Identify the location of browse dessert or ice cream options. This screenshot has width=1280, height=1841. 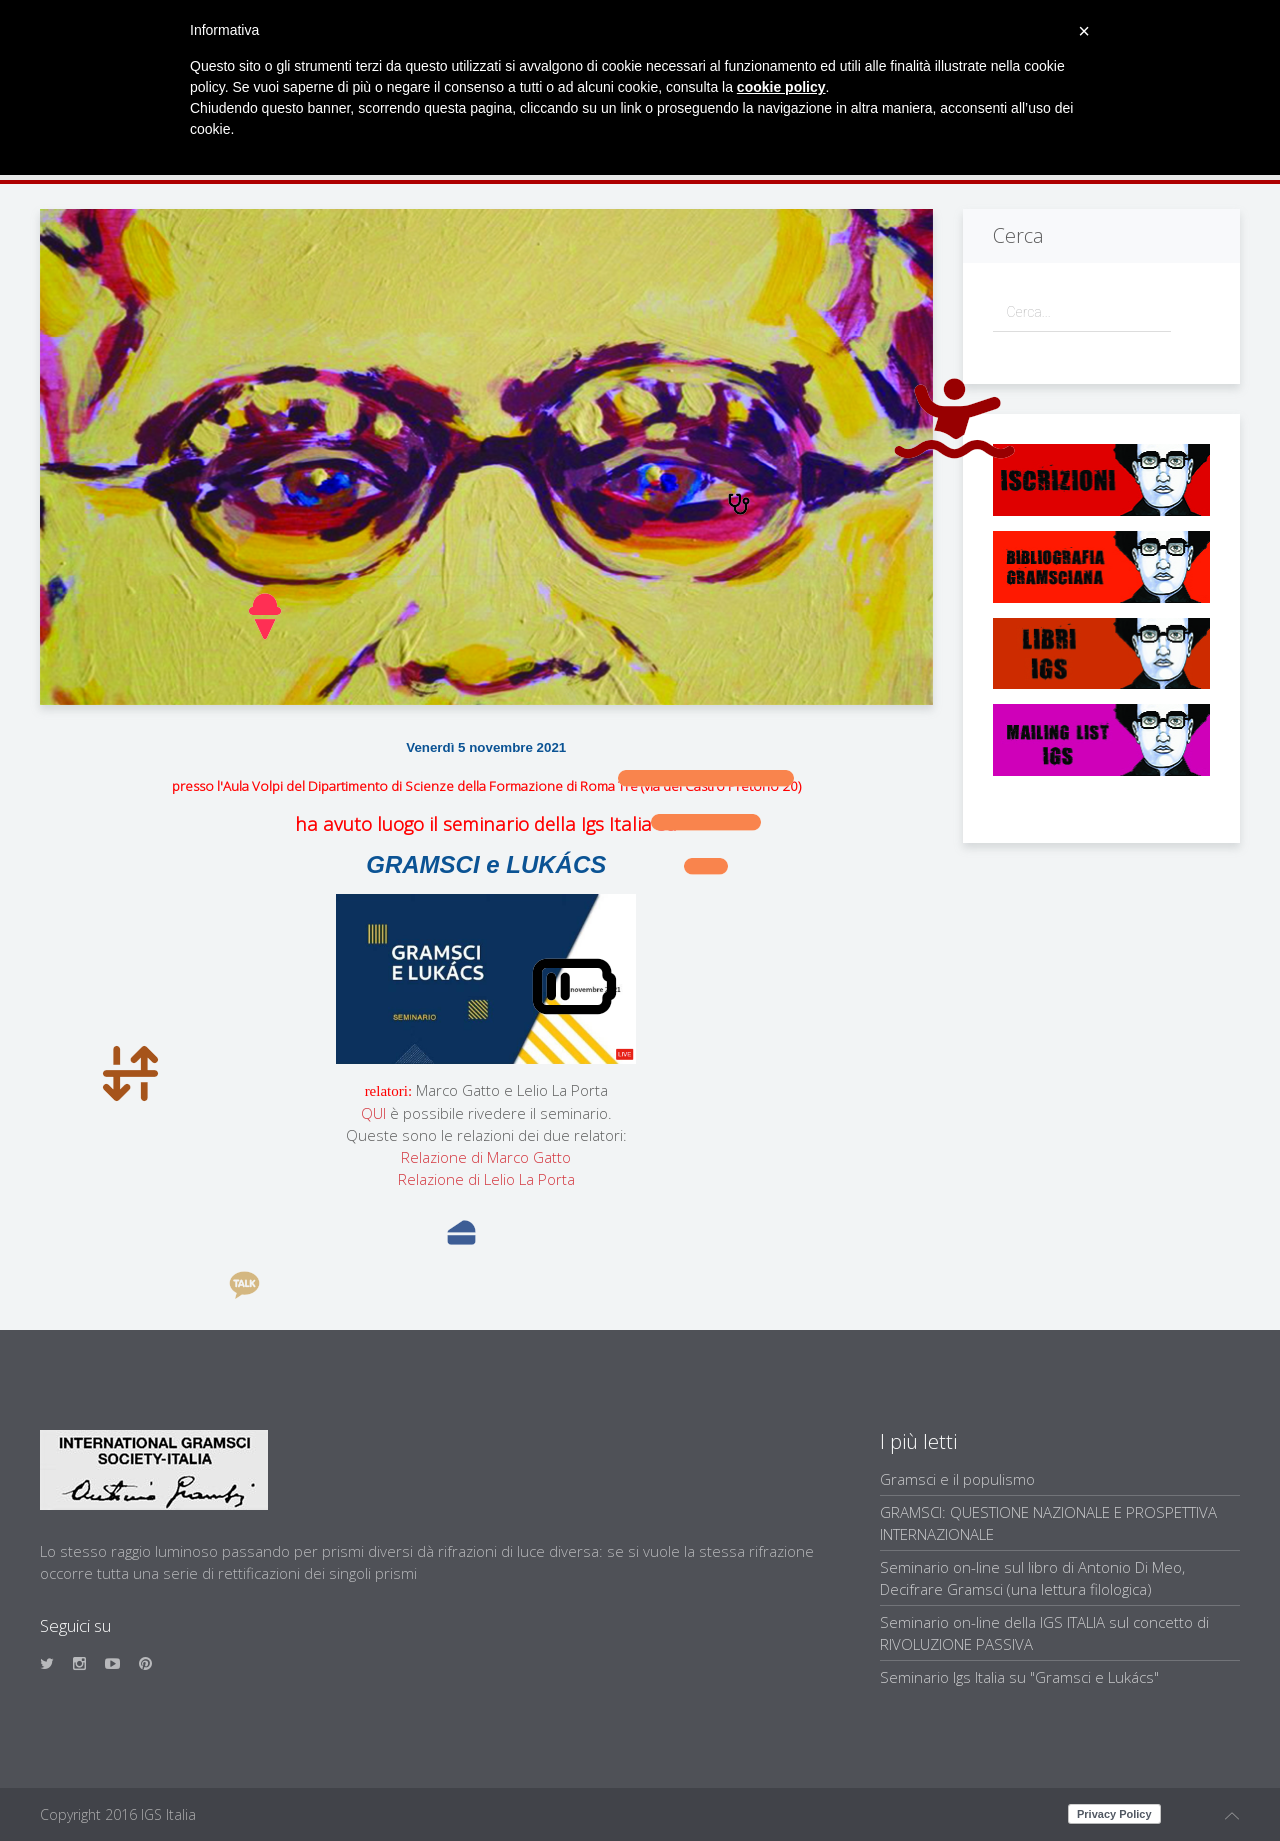
(265, 615).